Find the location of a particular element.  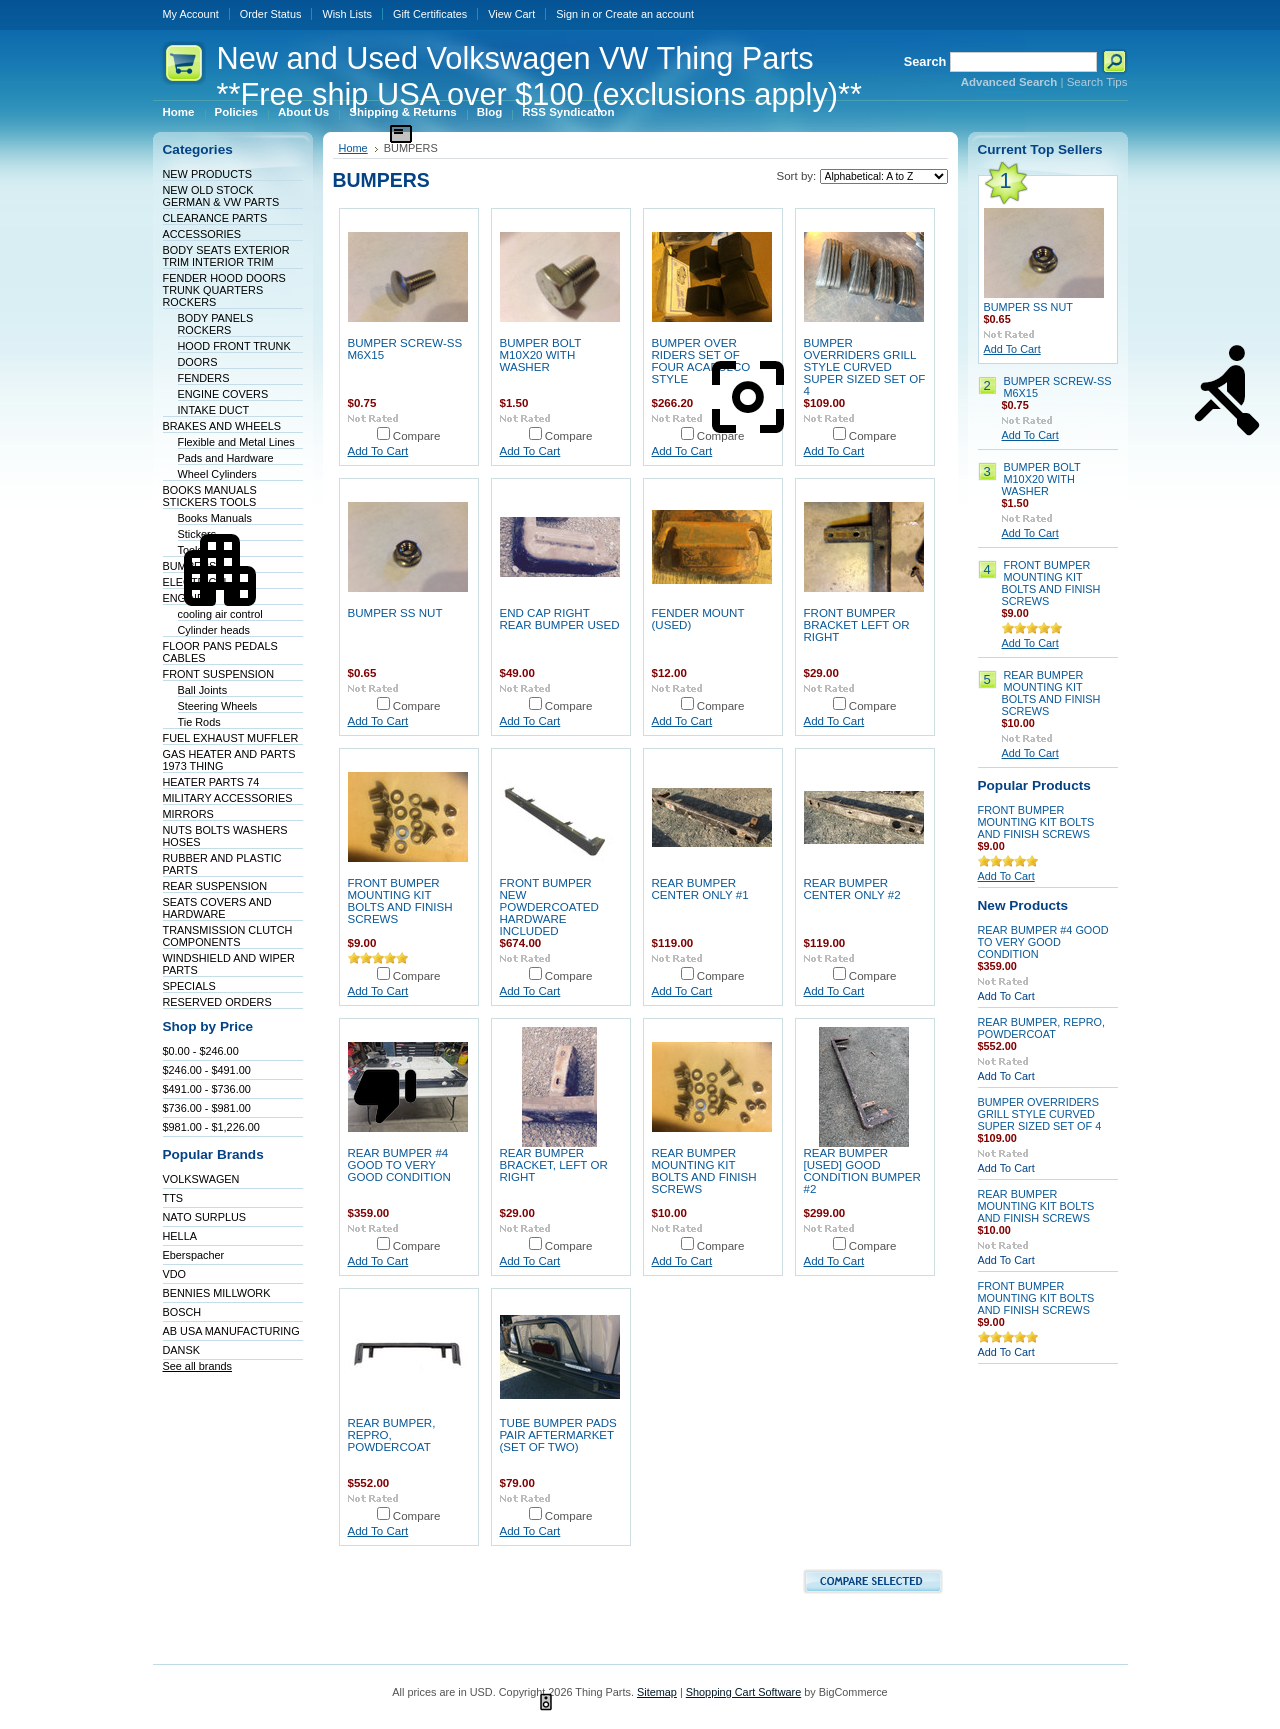

dislike or downvote content is located at coordinates (385, 1094).